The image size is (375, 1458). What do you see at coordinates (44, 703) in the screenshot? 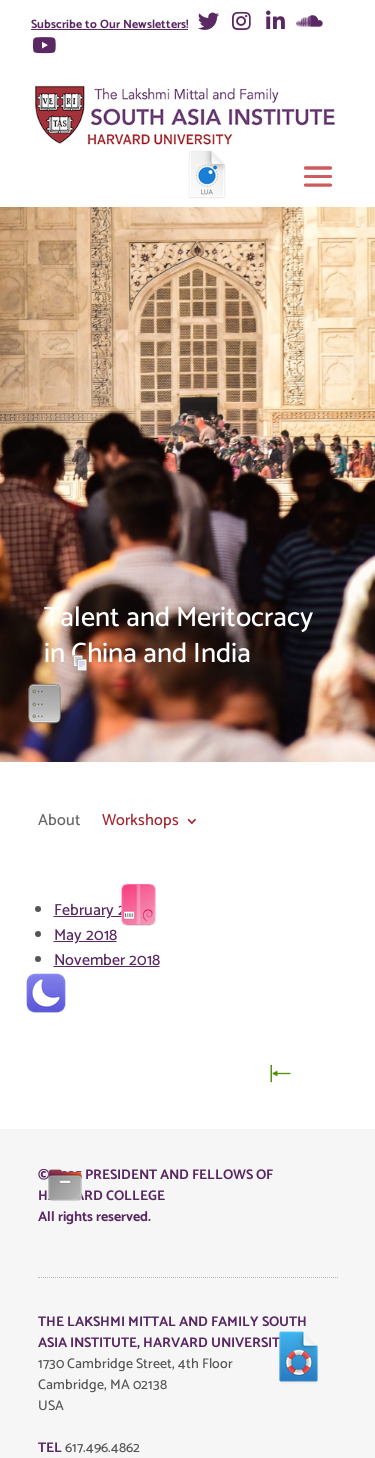
I see `access network server settings` at bounding box center [44, 703].